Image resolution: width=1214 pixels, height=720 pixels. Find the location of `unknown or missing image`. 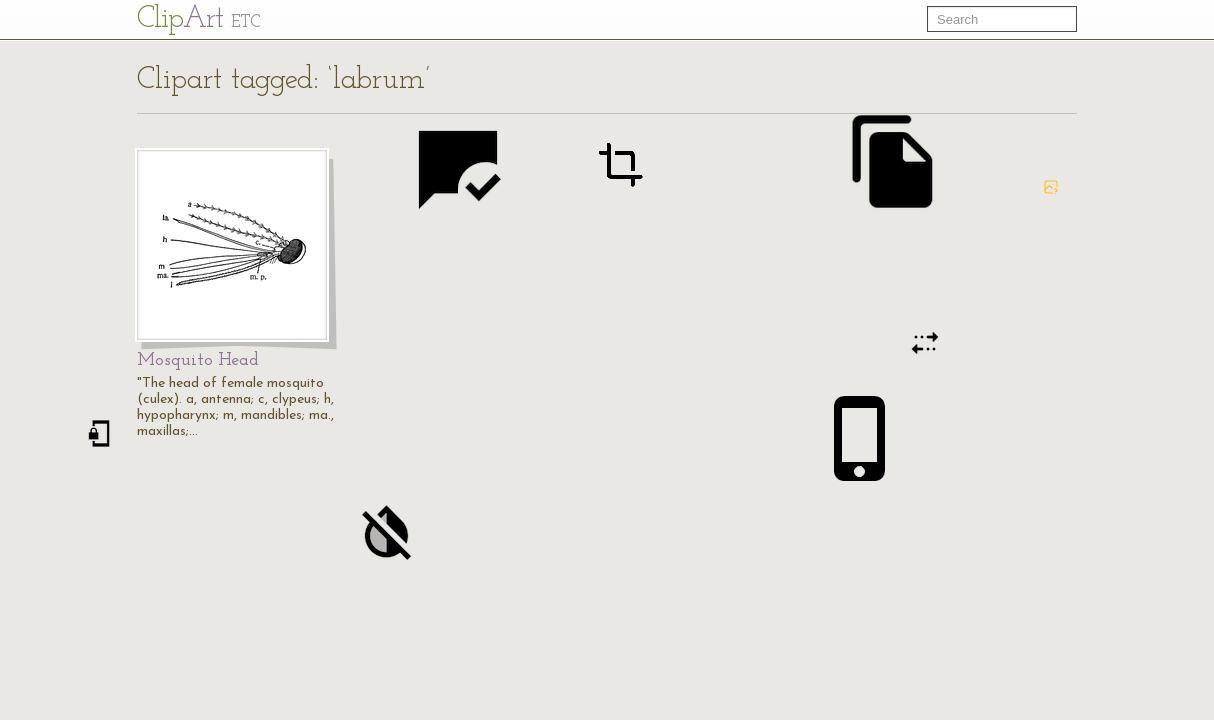

unknown or missing image is located at coordinates (1051, 187).